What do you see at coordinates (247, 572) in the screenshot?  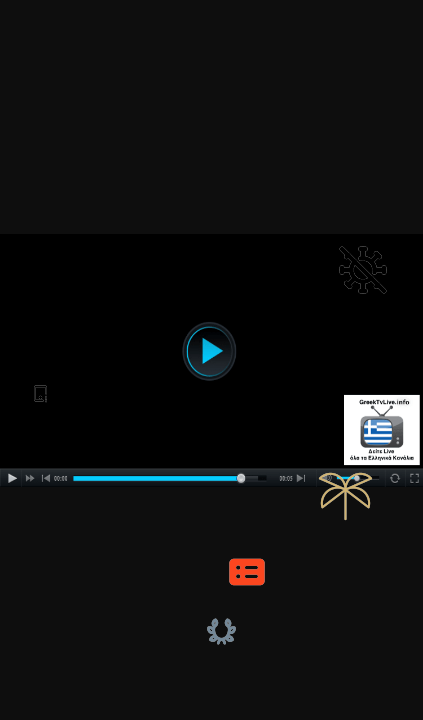 I see `view list details or summary` at bounding box center [247, 572].